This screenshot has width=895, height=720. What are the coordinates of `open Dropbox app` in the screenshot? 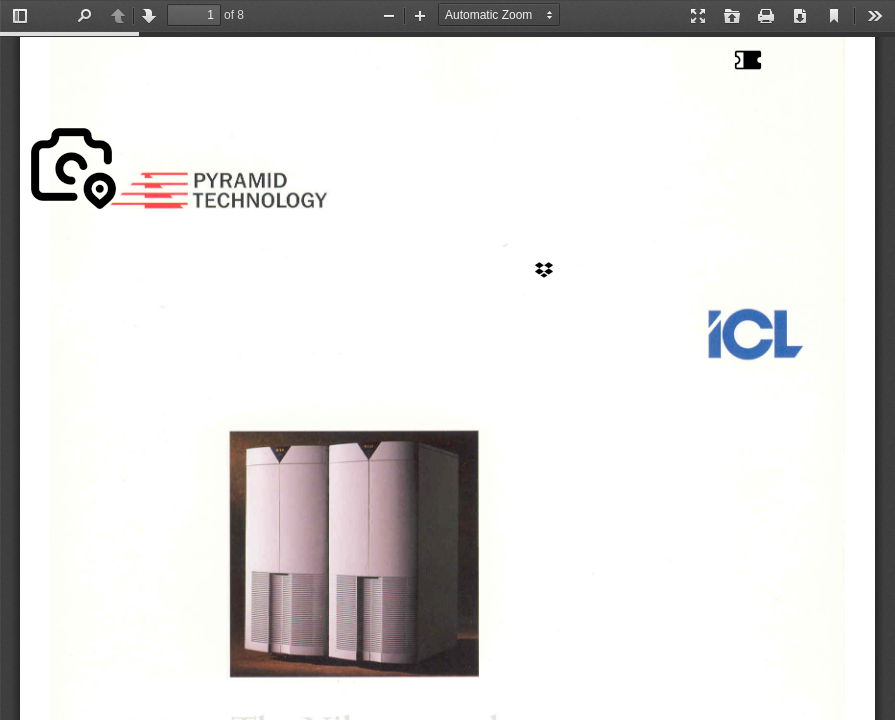 It's located at (544, 269).